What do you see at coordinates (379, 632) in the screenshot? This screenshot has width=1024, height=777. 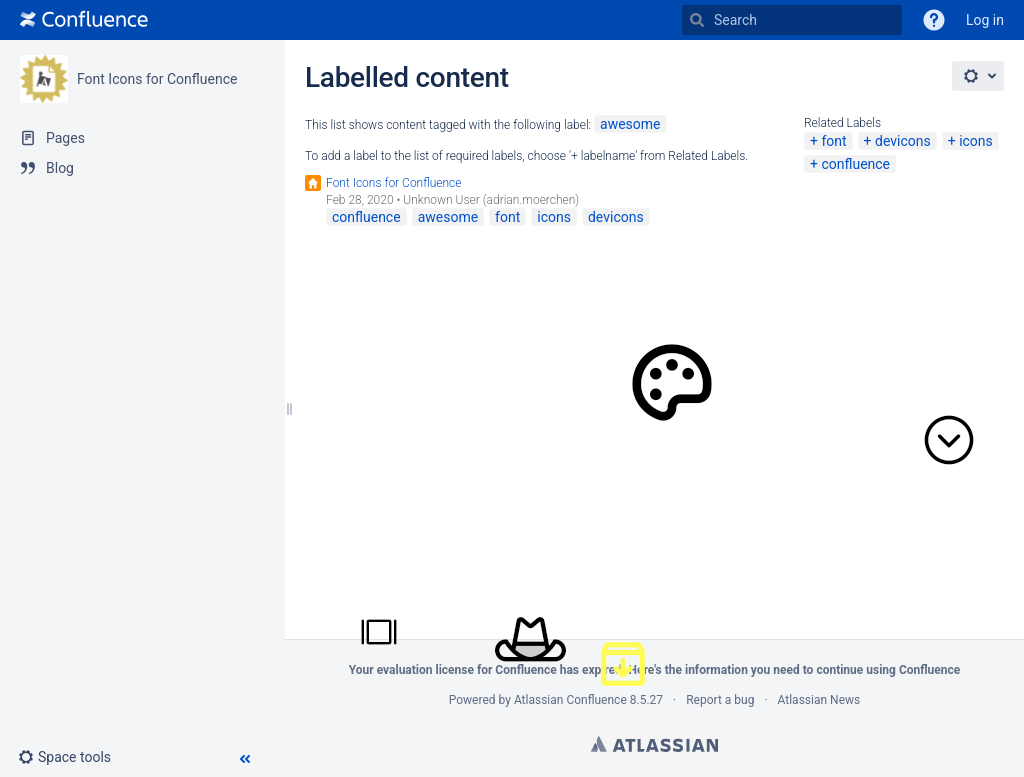 I see `start a slideshow presentation` at bounding box center [379, 632].